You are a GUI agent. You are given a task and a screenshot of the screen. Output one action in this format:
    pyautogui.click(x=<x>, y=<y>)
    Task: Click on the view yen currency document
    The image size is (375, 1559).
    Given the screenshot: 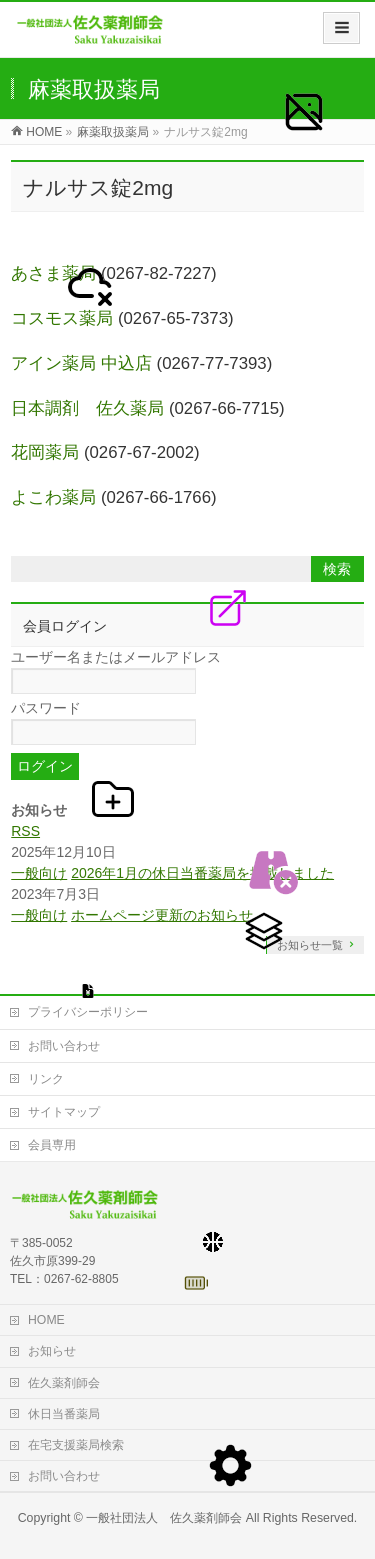 What is the action you would take?
    pyautogui.click(x=88, y=991)
    